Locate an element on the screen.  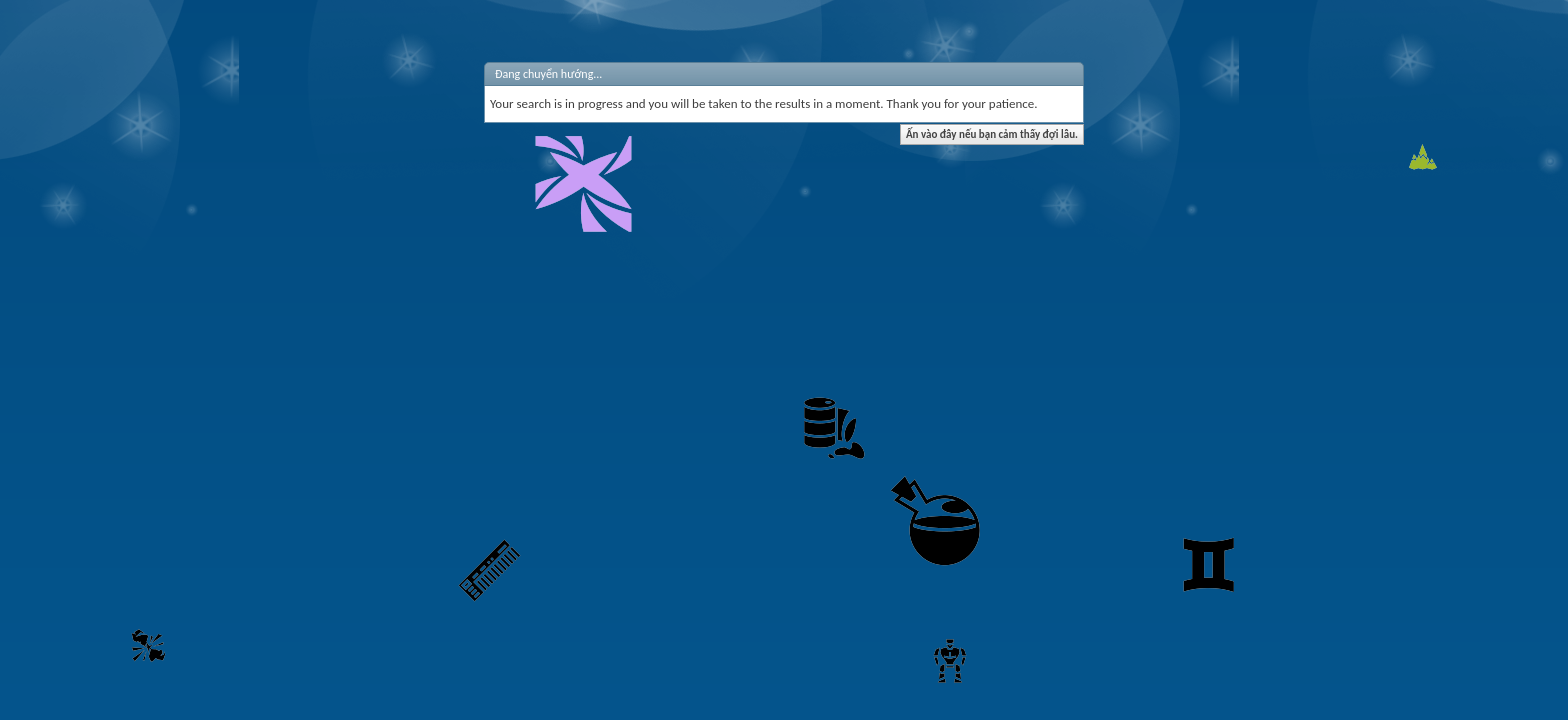
gemini zodiac sign indicator is located at coordinates (1209, 565).